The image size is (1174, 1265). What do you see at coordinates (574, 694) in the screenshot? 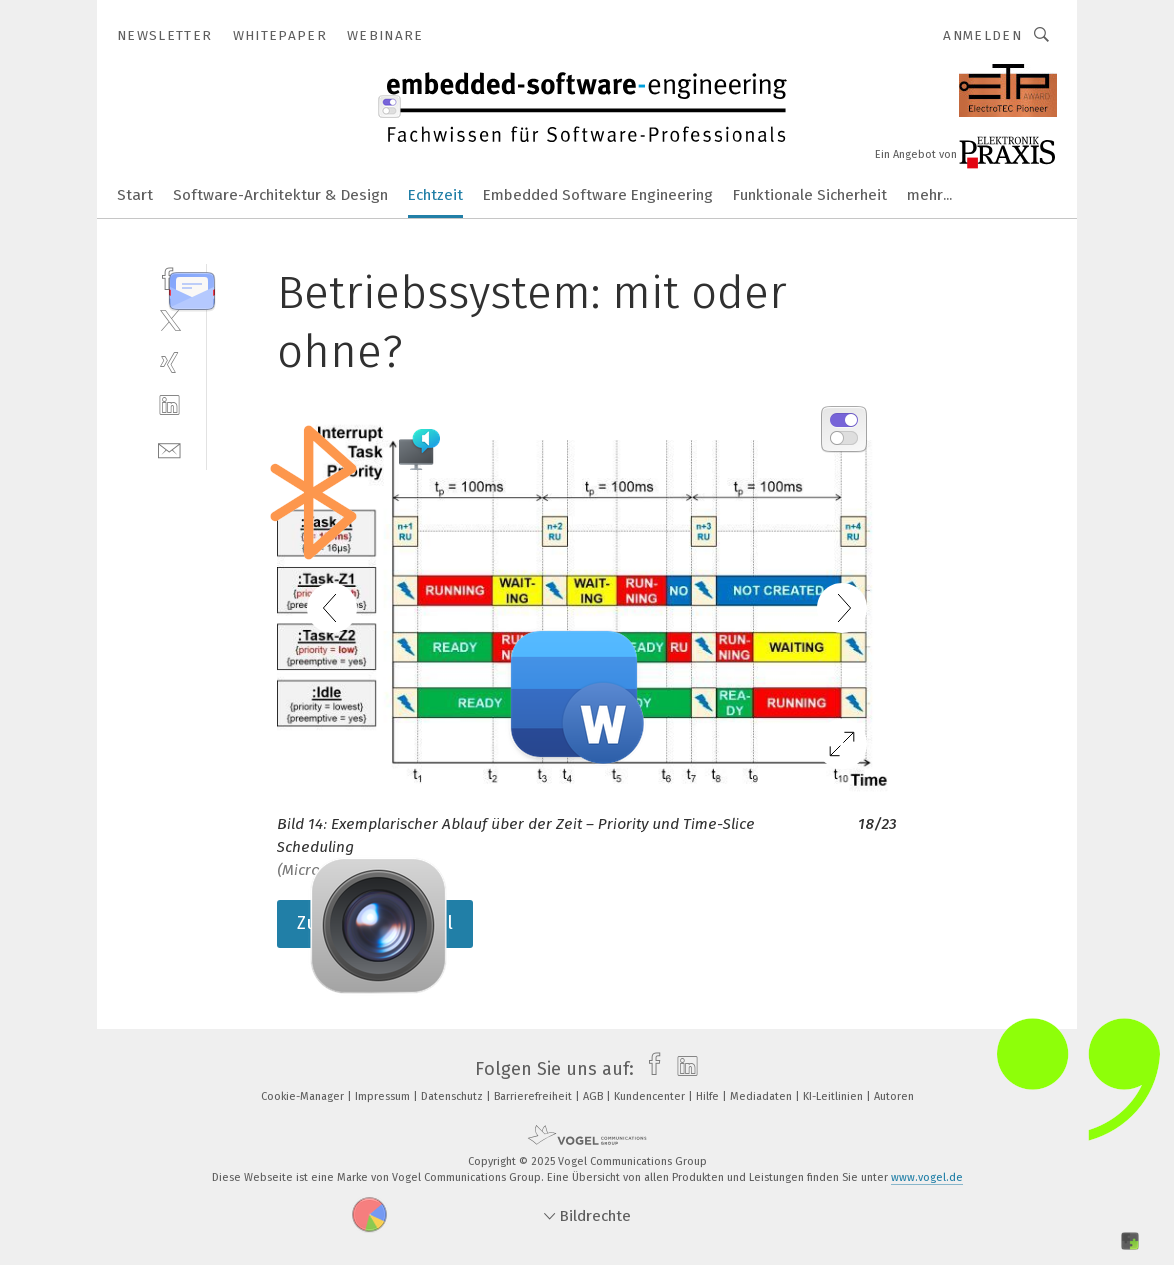
I see `open Microsoft Word` at bounding box center [574, 694].